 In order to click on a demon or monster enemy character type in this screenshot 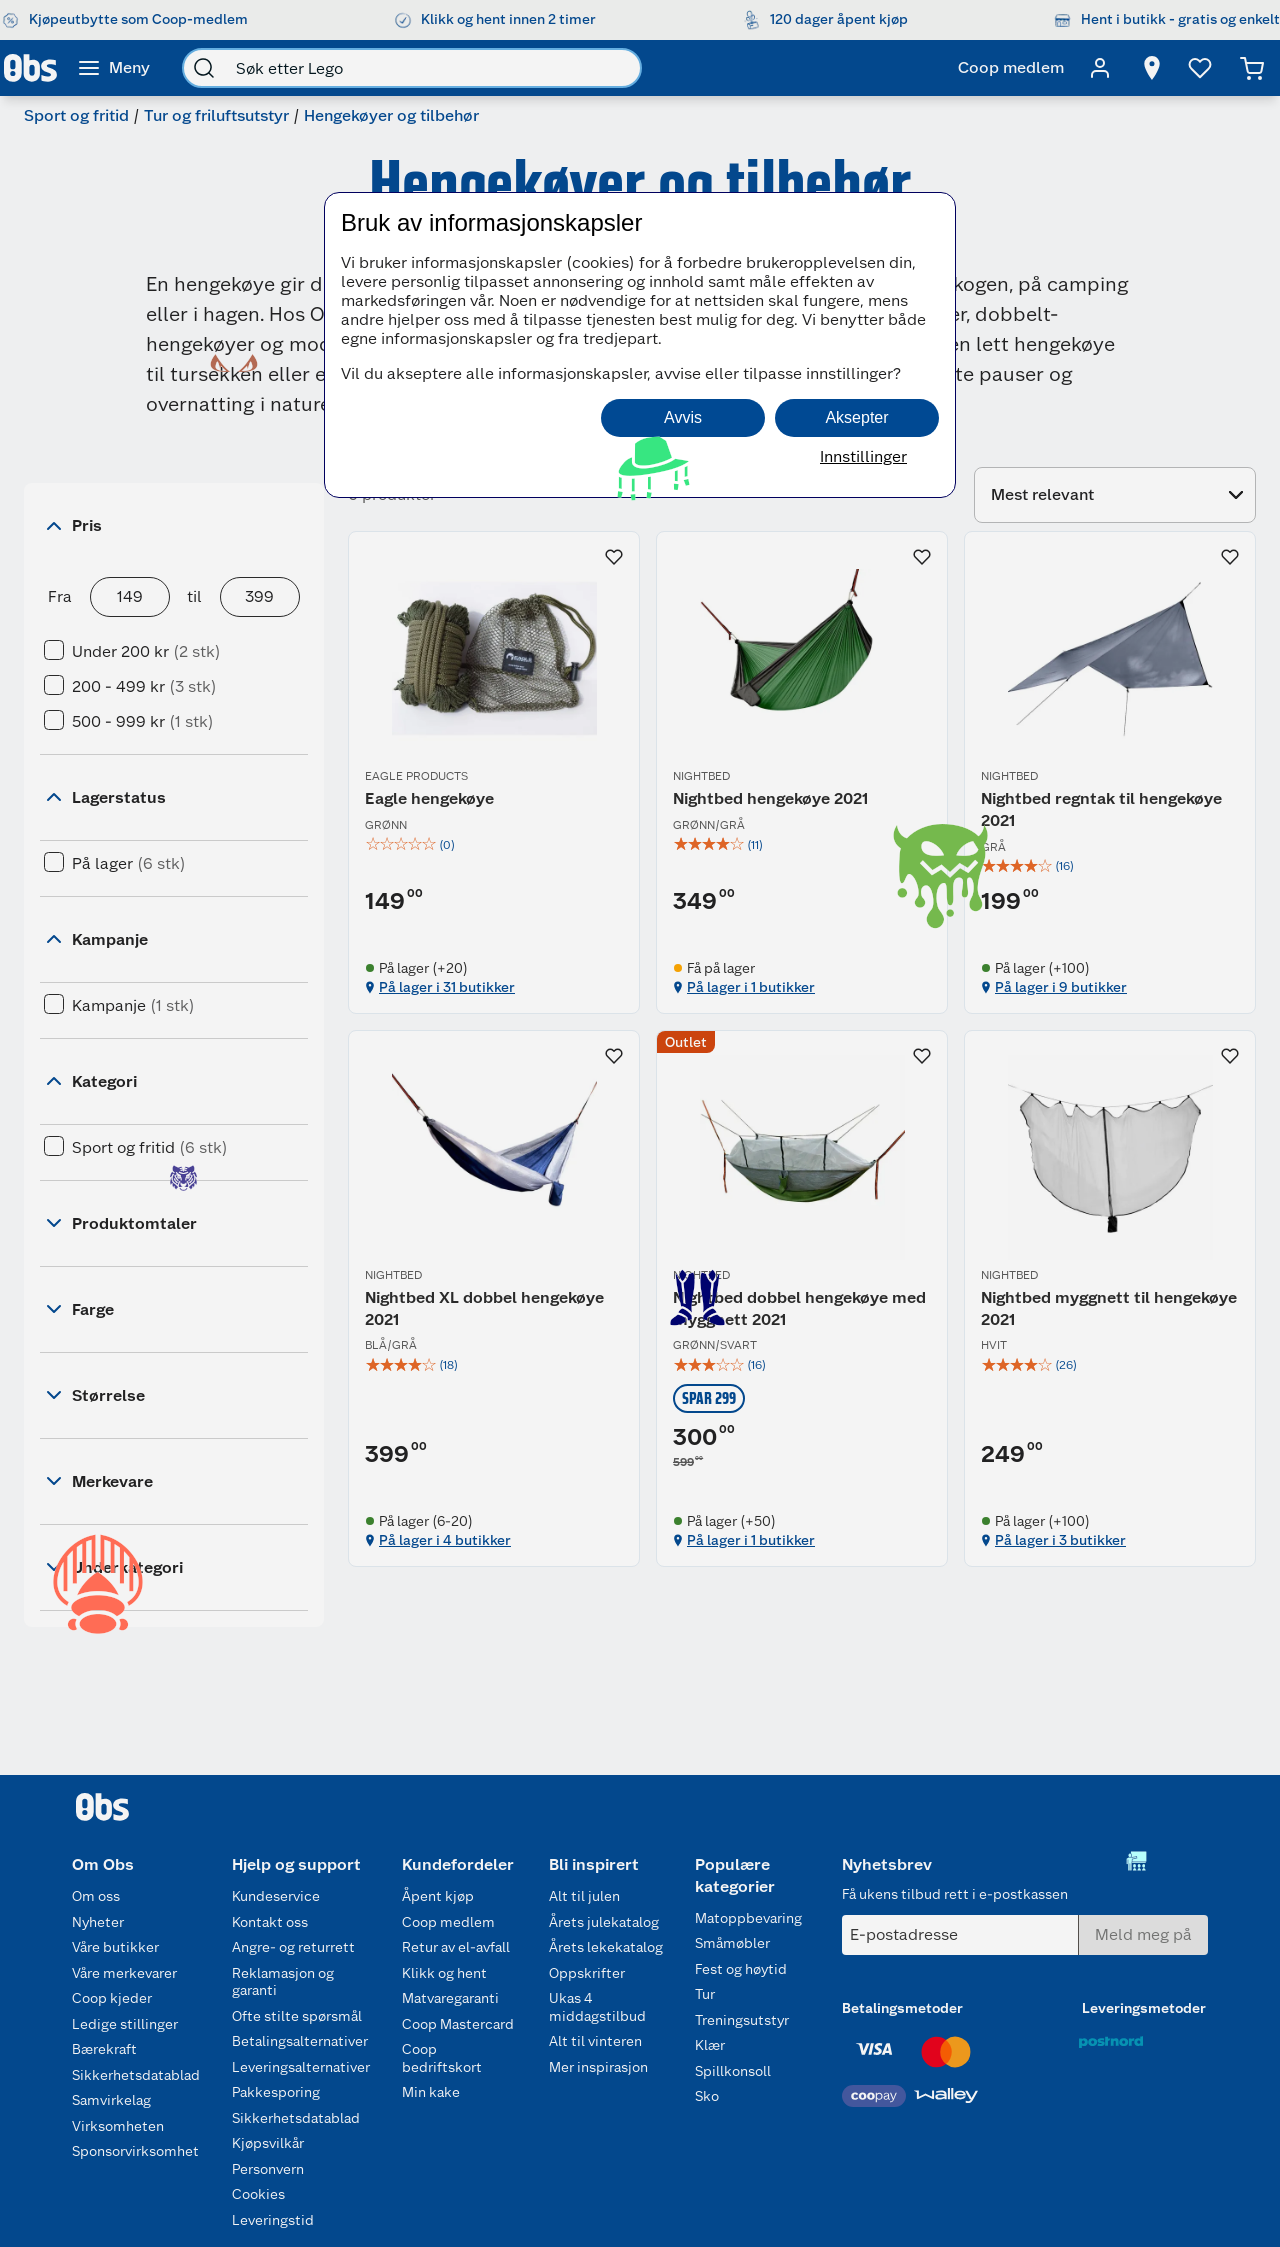, I will do `click(940, 876)`.